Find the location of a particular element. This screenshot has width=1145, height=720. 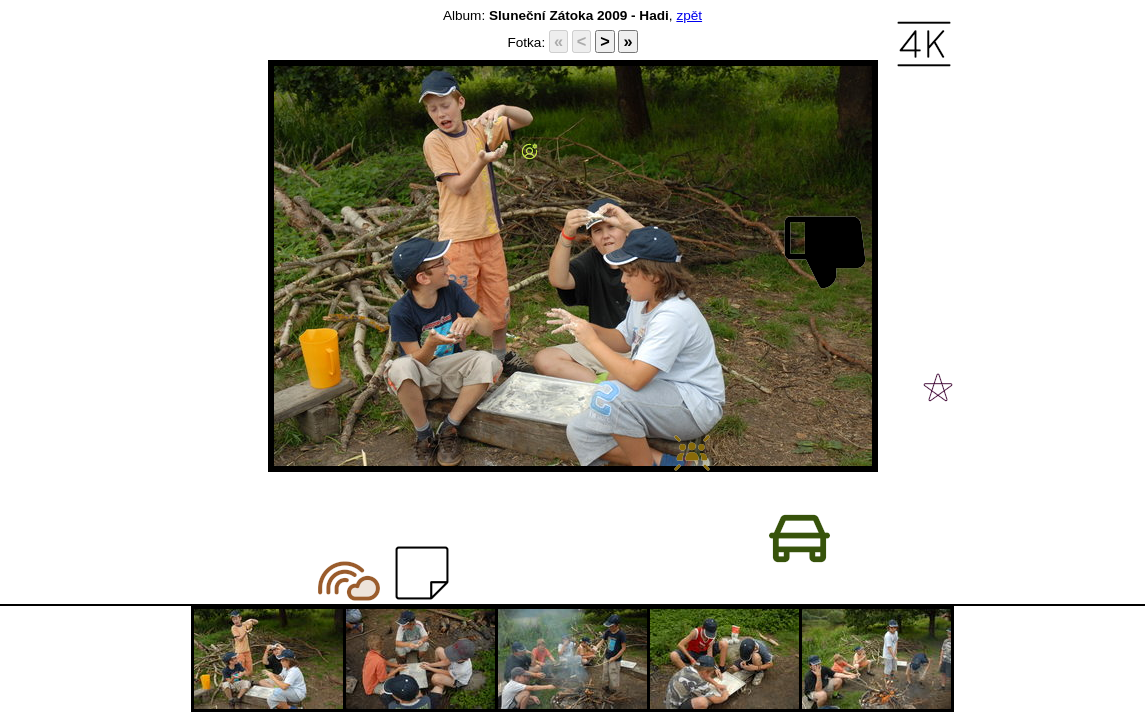

access vehicle or driving settings is located at coordinates (799, 539).